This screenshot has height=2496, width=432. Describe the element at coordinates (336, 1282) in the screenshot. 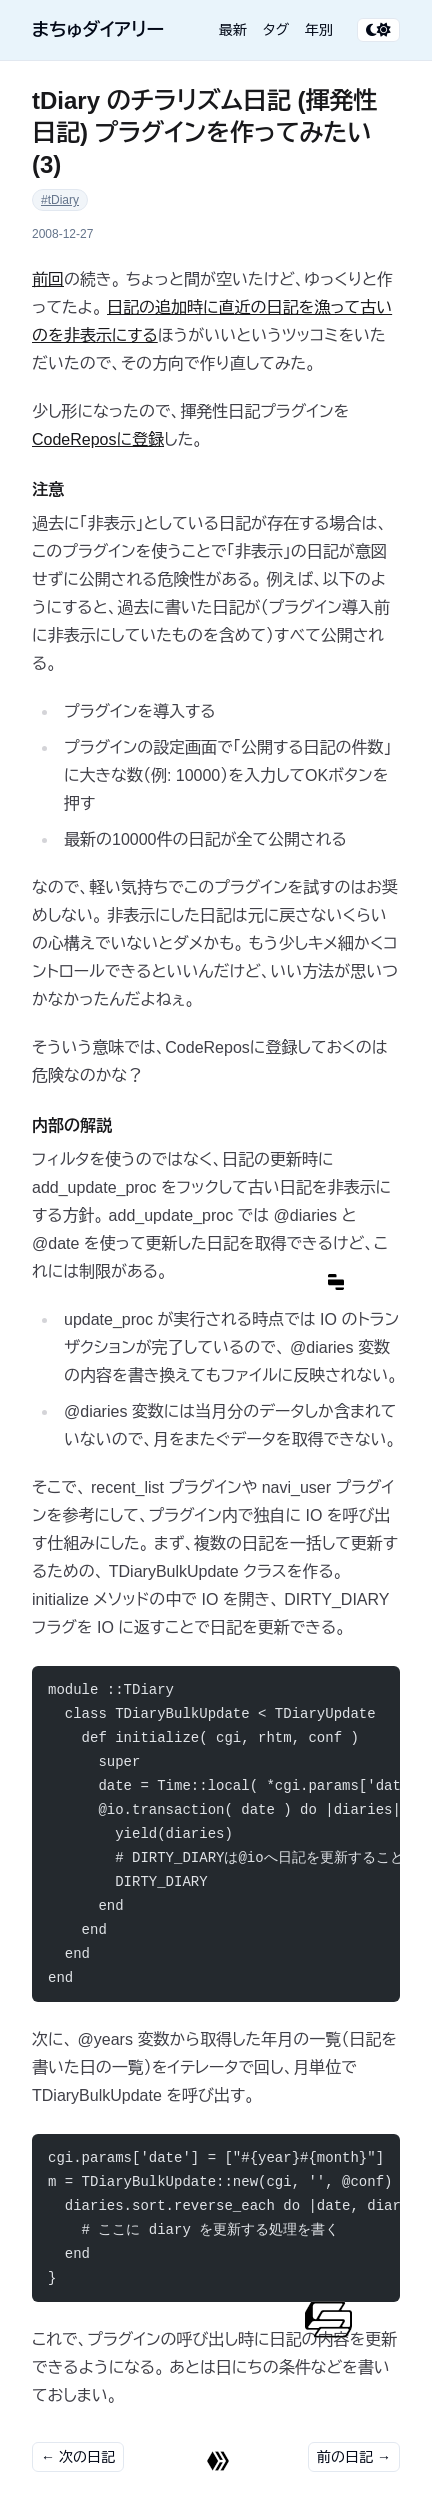

I see `retool app or service logo` at that location.